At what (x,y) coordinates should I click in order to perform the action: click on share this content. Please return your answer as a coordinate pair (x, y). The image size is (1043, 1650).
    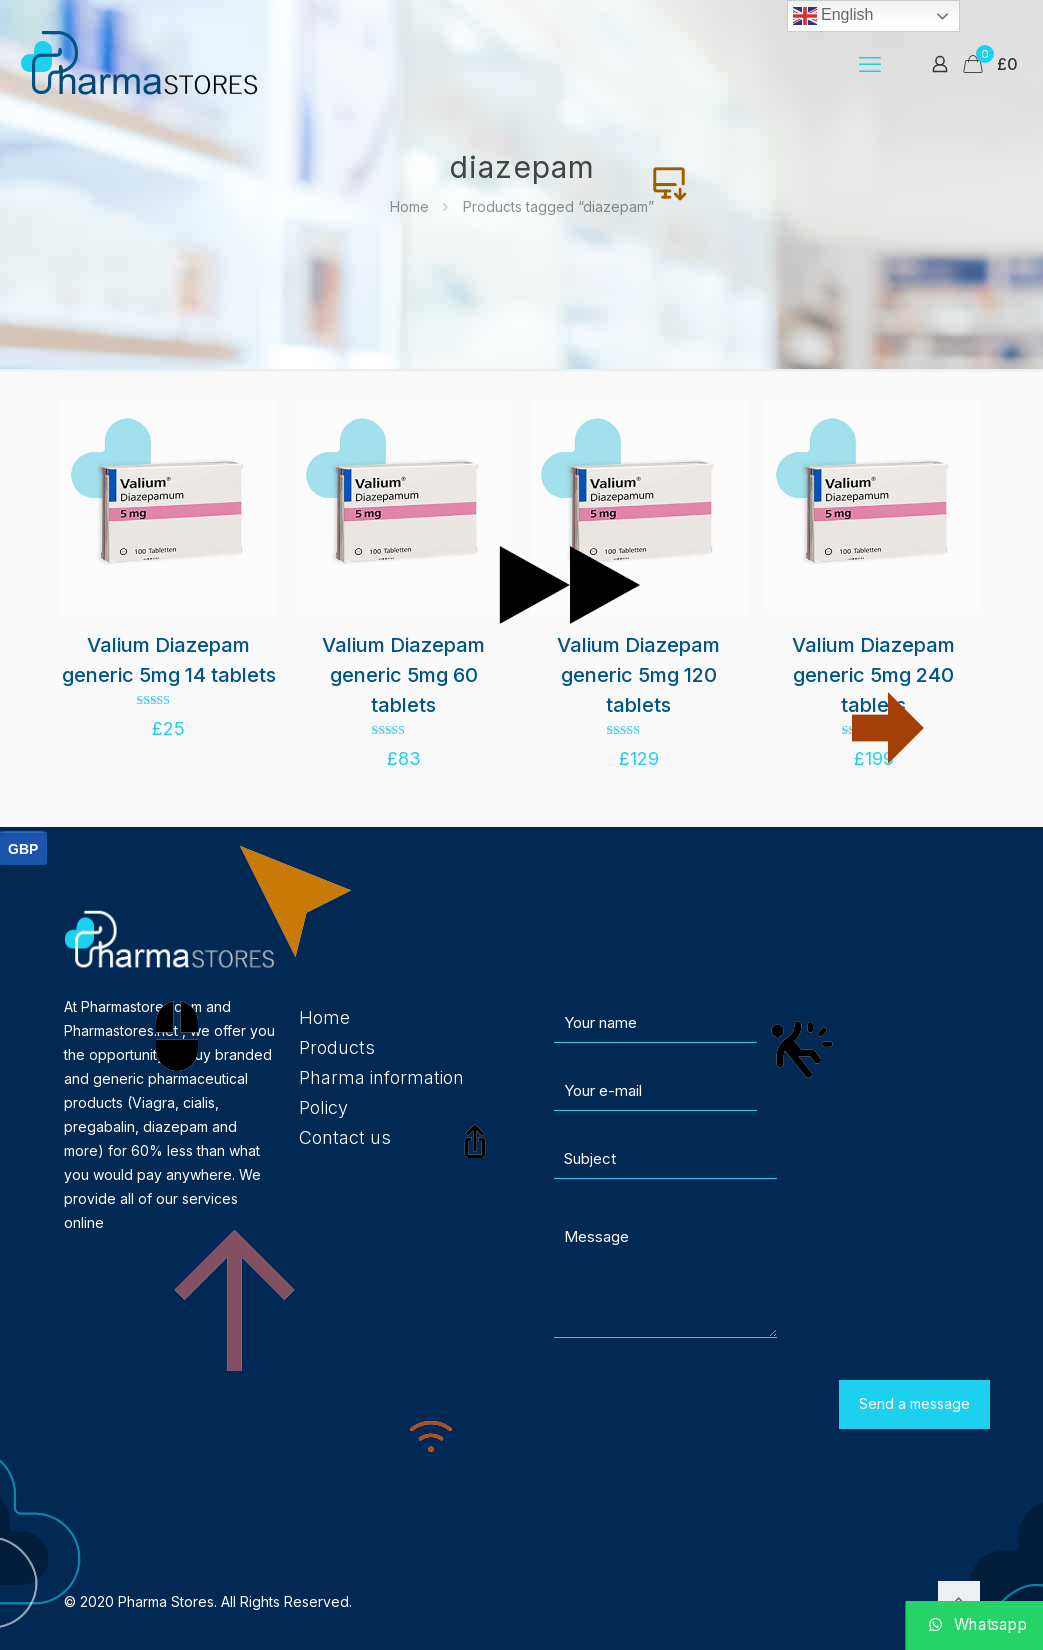
    Looking at the image, I should click on (475, 1141).